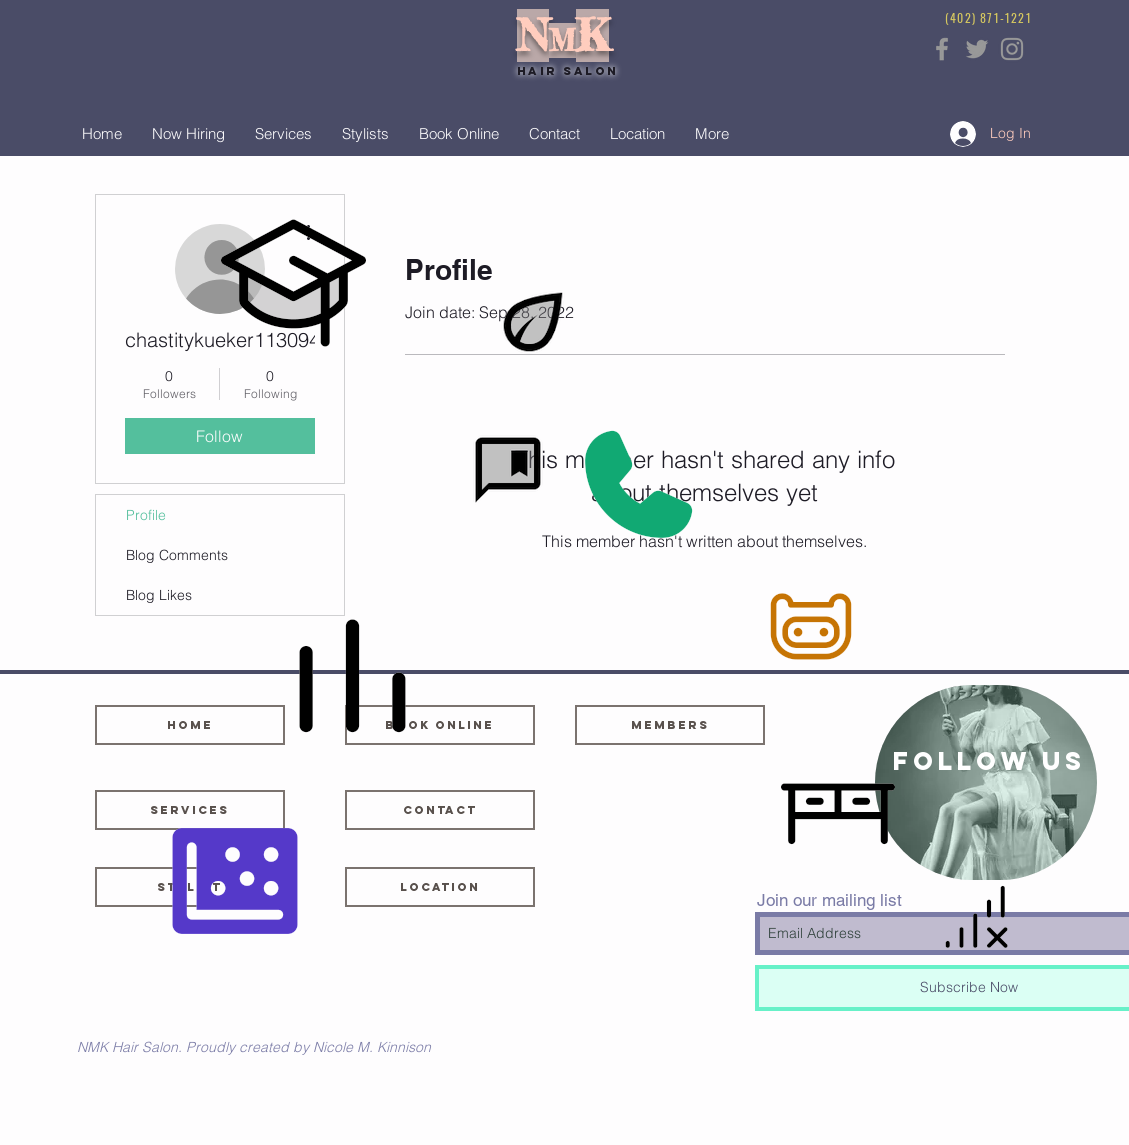  I want to click on access education or learning resources, so click(293, 278).